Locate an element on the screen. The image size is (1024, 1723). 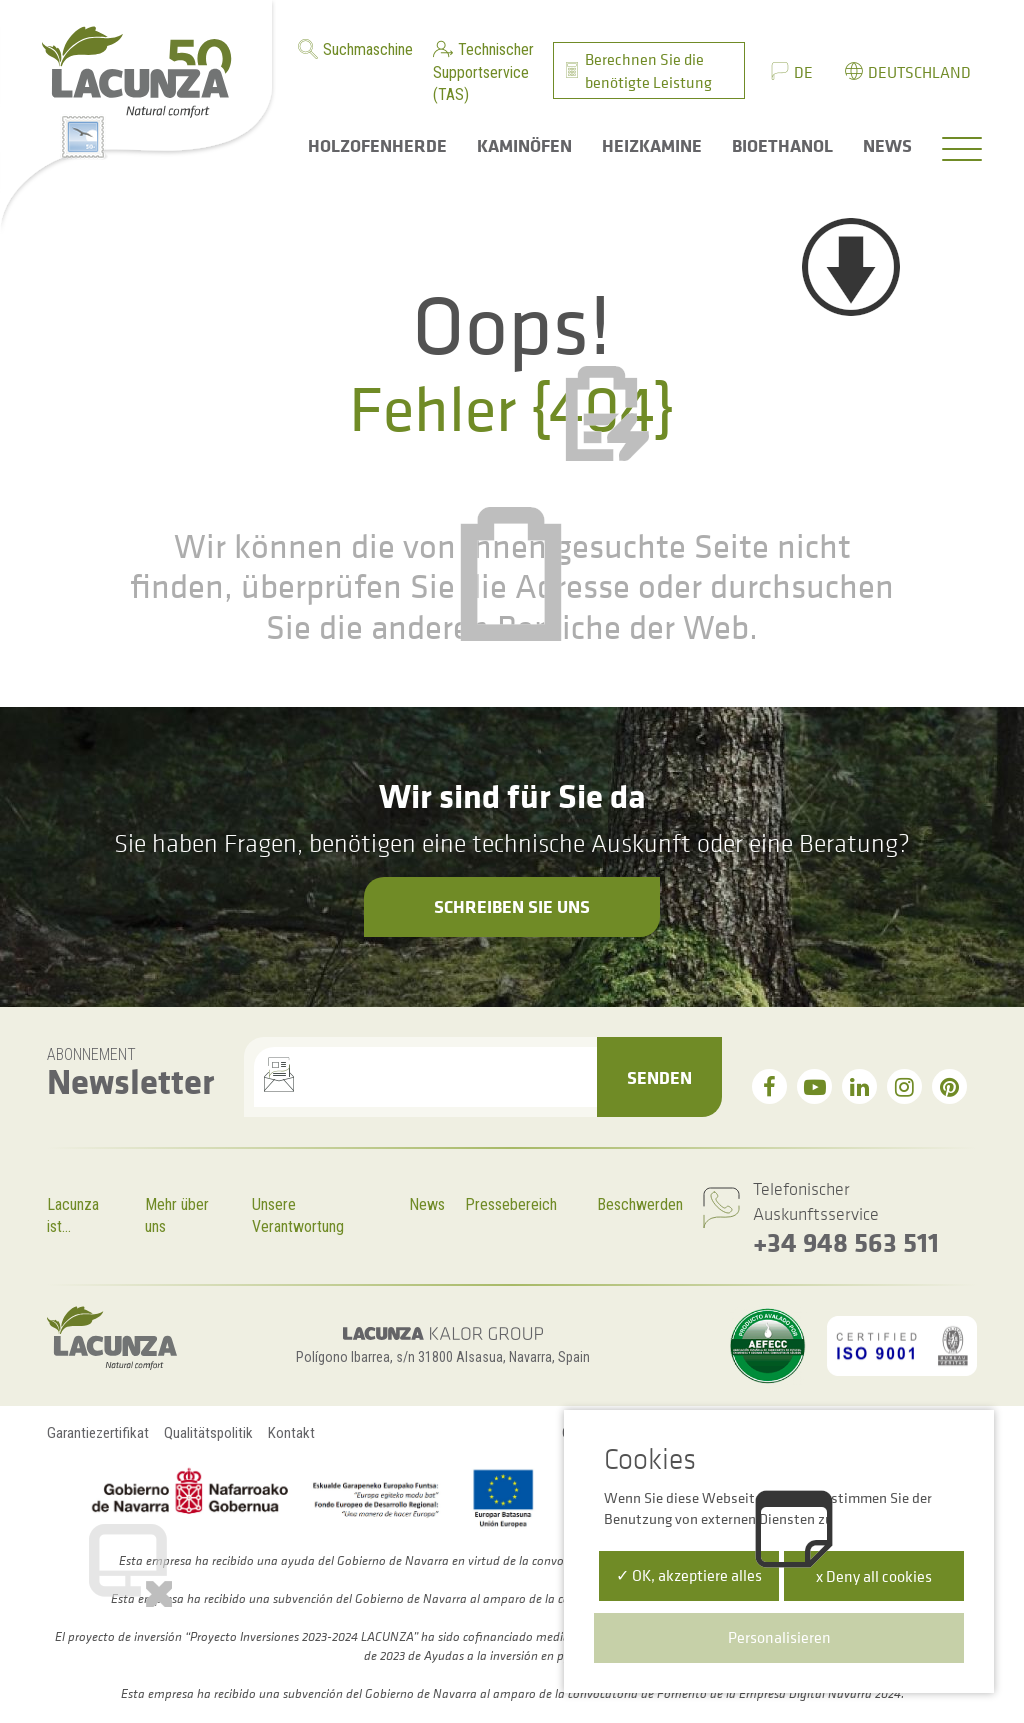
download a file or resource is located at coordinates (851, 267).